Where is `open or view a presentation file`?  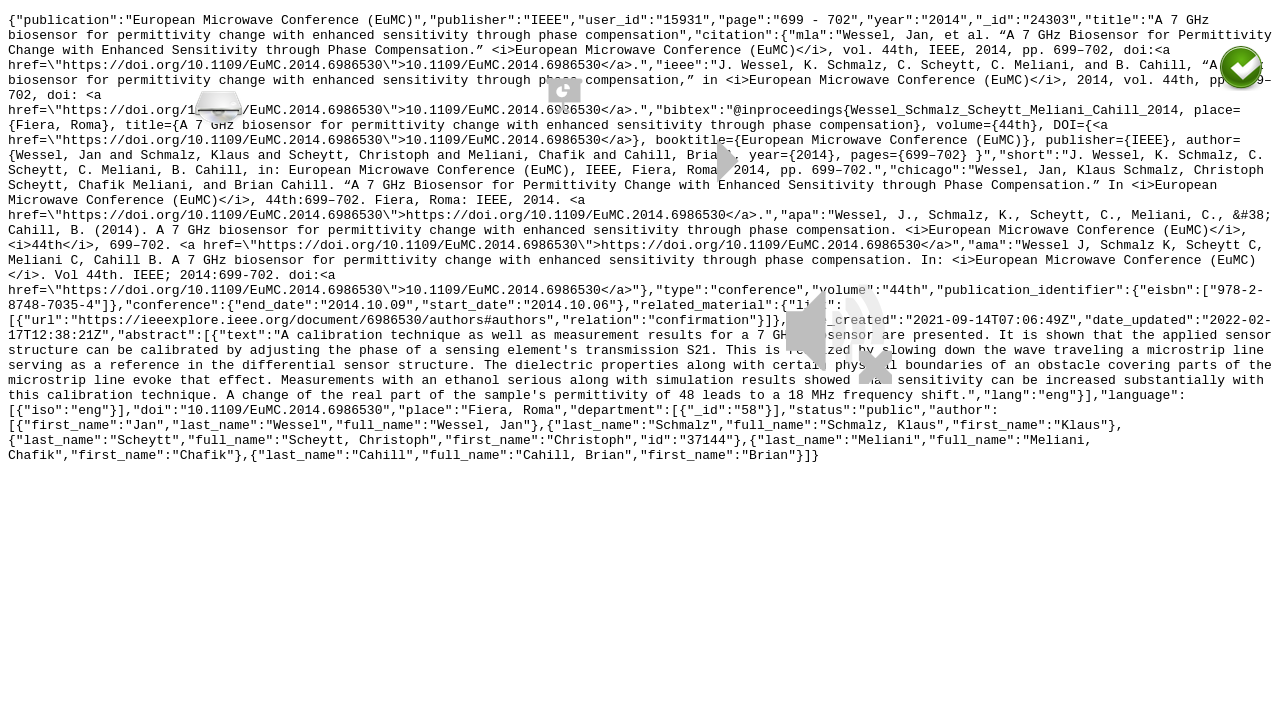 open or view a presentation file is located at coordinates (564, 94).